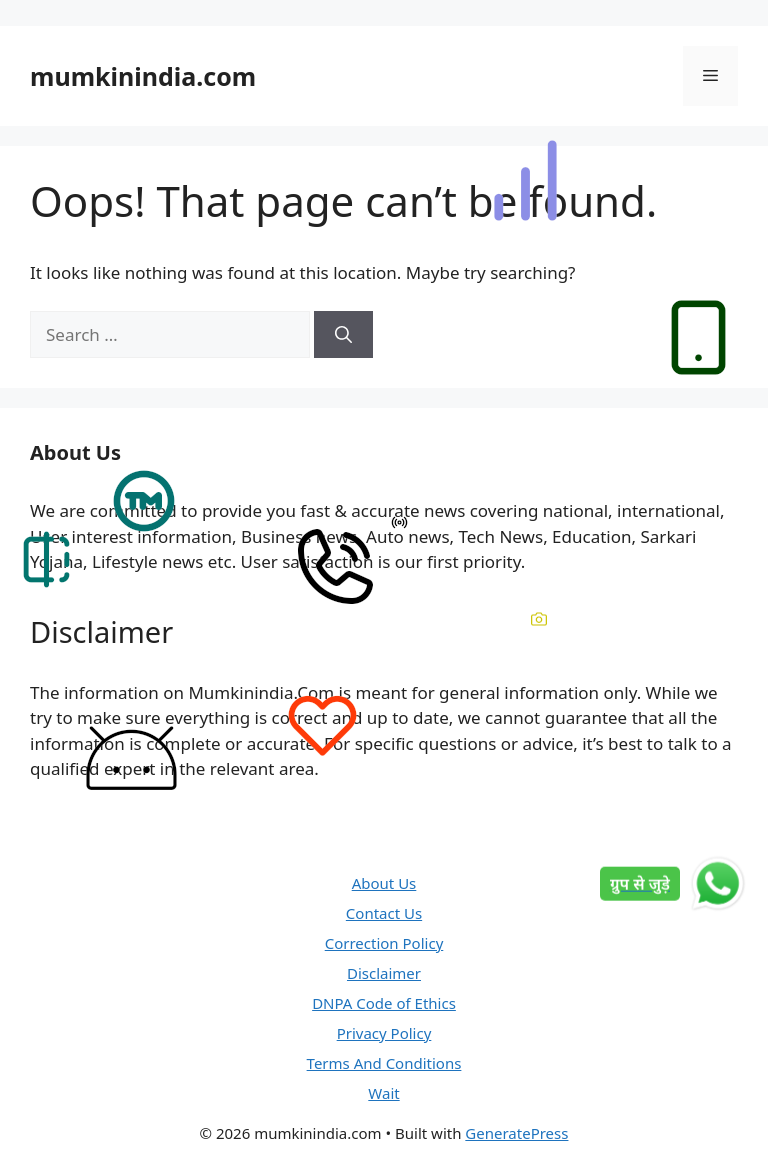  What do you see at coordinates (539, 619) in the screenshot?
I see `take a photo` at bounding box center [539, 619].